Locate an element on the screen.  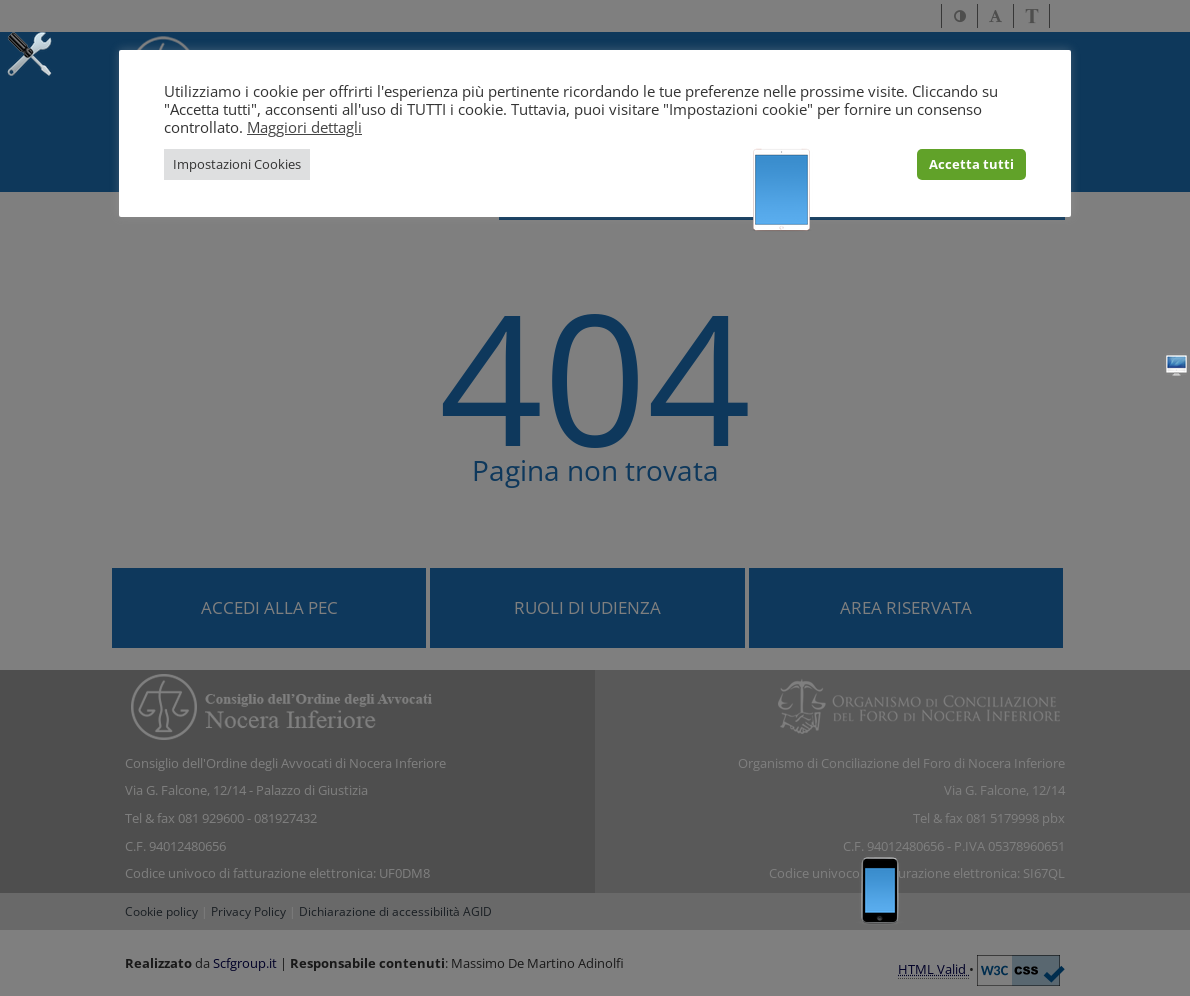
indicates an iMac G5 device in system preferences is located at coordinates (1176, 364).